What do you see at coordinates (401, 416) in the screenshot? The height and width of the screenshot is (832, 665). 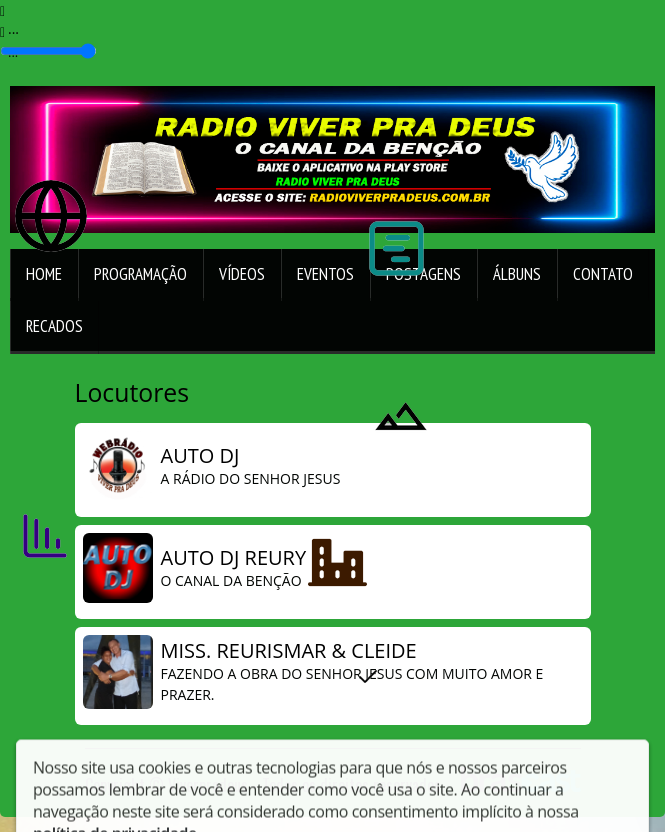 I see `view landscape orientation photos` at bounding box center [401, 416].